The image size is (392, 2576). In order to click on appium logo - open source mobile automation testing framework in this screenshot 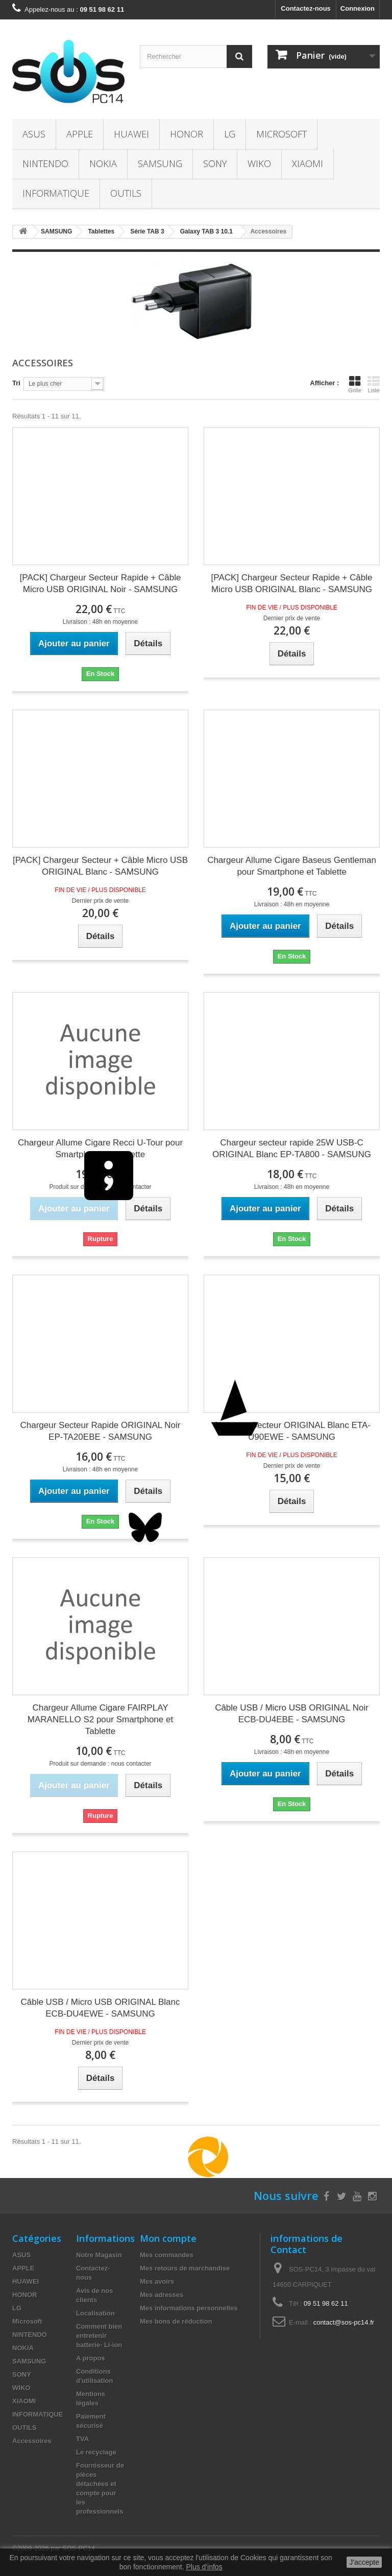, I will do `click(208, 2157)`.